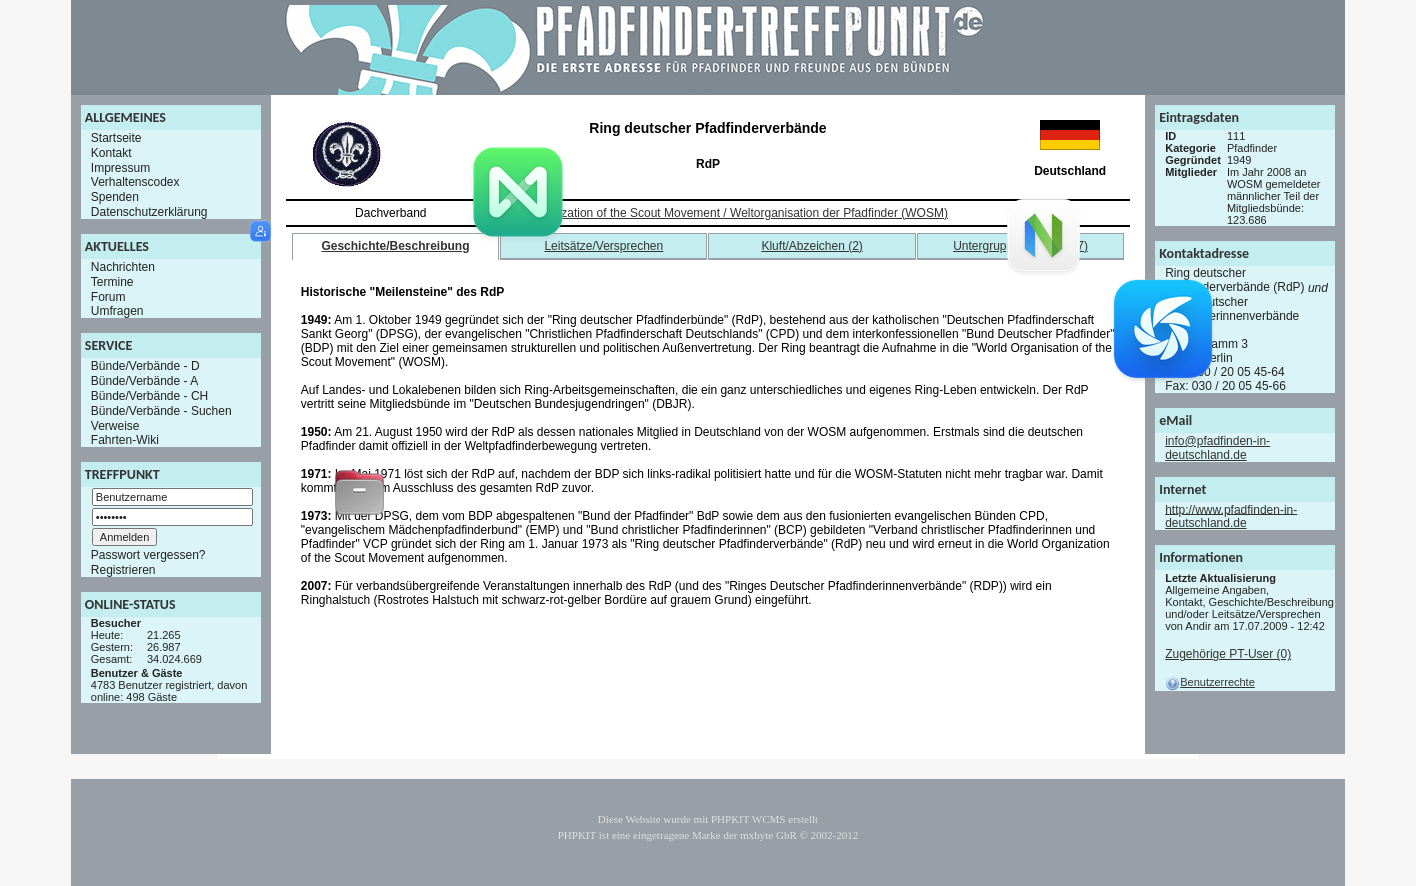 This screenshot has height=886, width=1416. I want to click on open mindmaster mind mapping application, so click(518, 192).